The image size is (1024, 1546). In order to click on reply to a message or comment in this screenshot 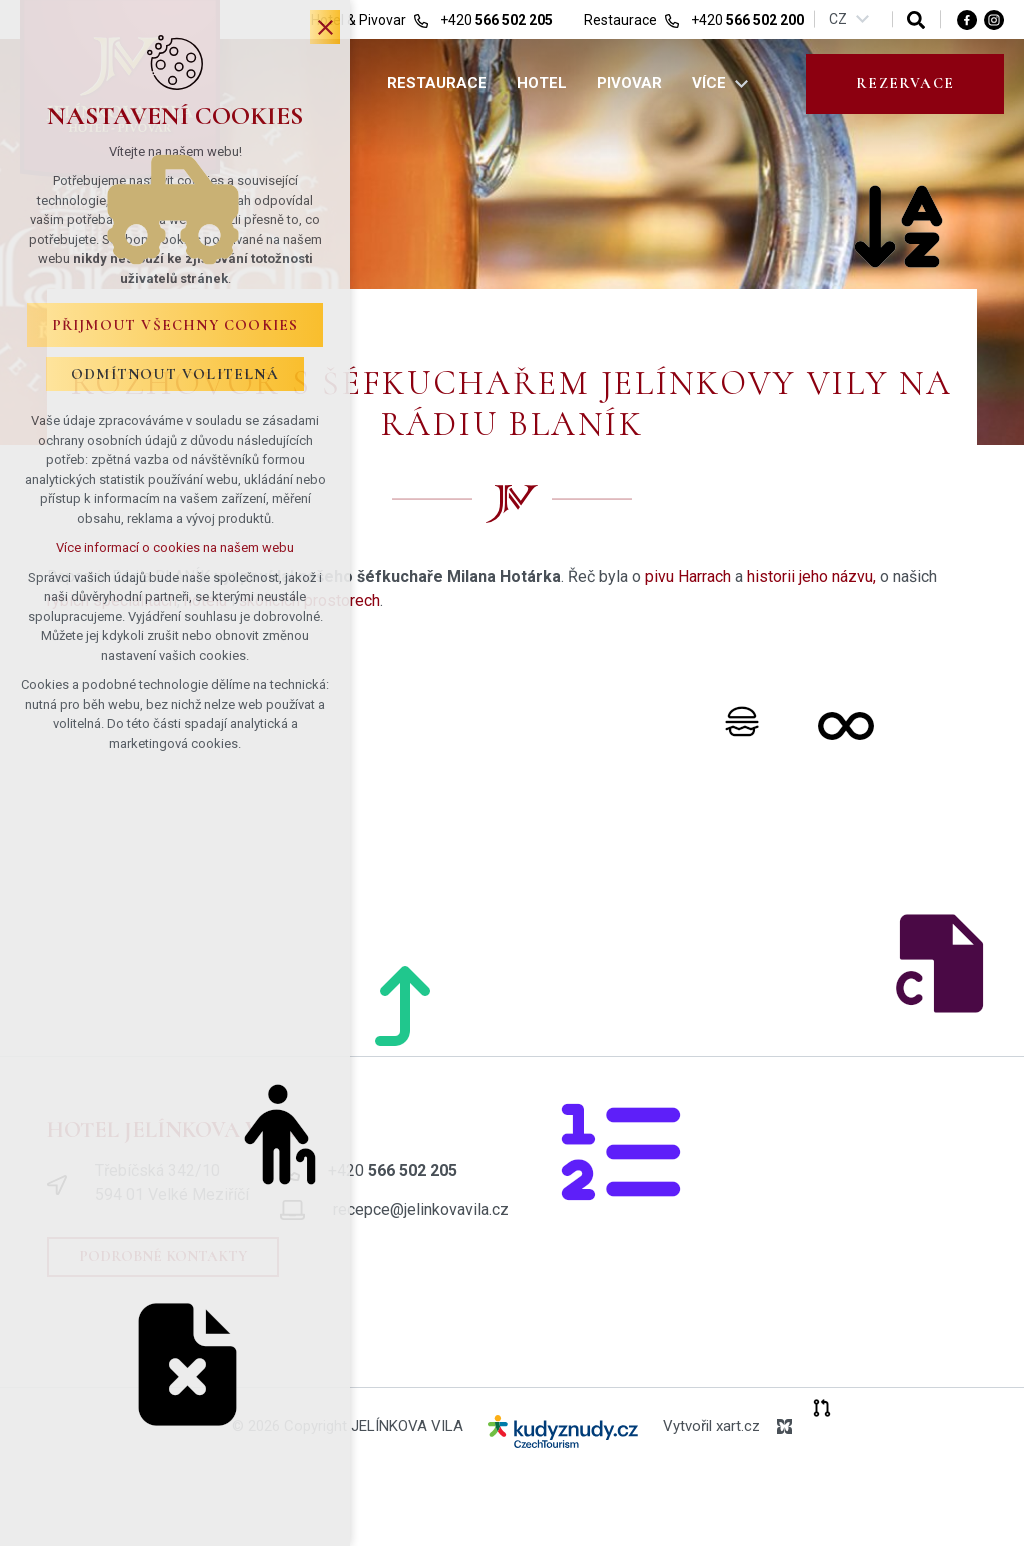, I will do `click(405, 1006)`.